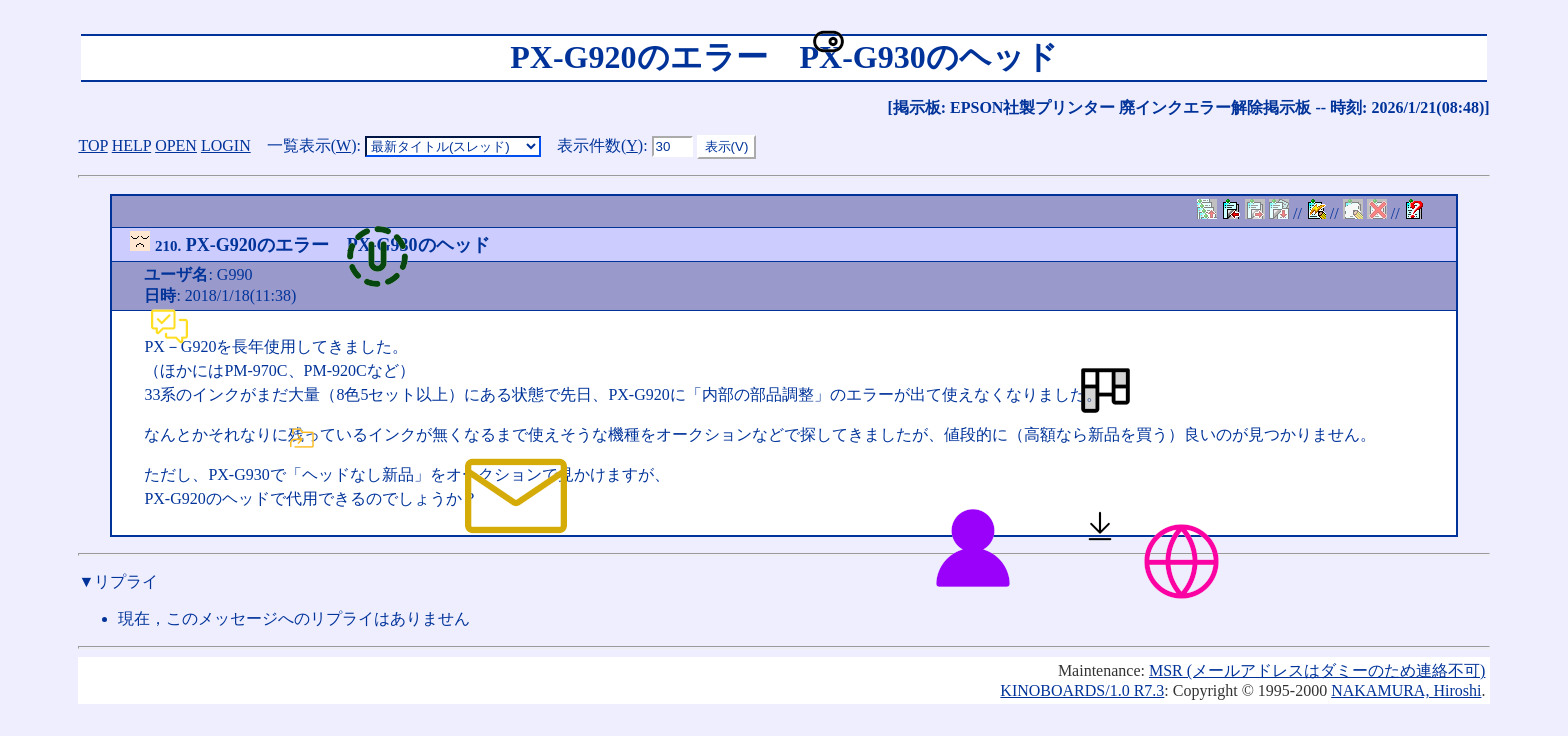 The height and width of the screenshot is (736, 1568). What do you see at coordinates (1181, 561) in the screenshot?
I see `access global or international settings` at bounding box center [1181, 561].